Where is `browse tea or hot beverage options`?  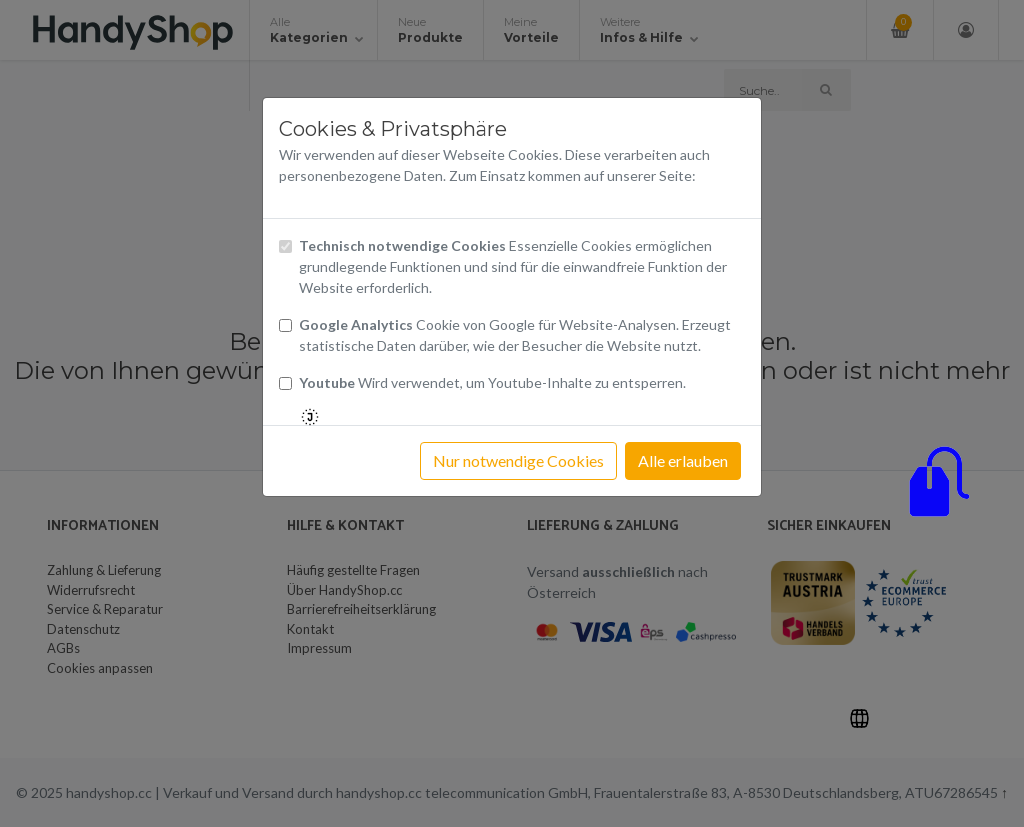 browse tea or hot beverage options is located at coordinates (937, 484).